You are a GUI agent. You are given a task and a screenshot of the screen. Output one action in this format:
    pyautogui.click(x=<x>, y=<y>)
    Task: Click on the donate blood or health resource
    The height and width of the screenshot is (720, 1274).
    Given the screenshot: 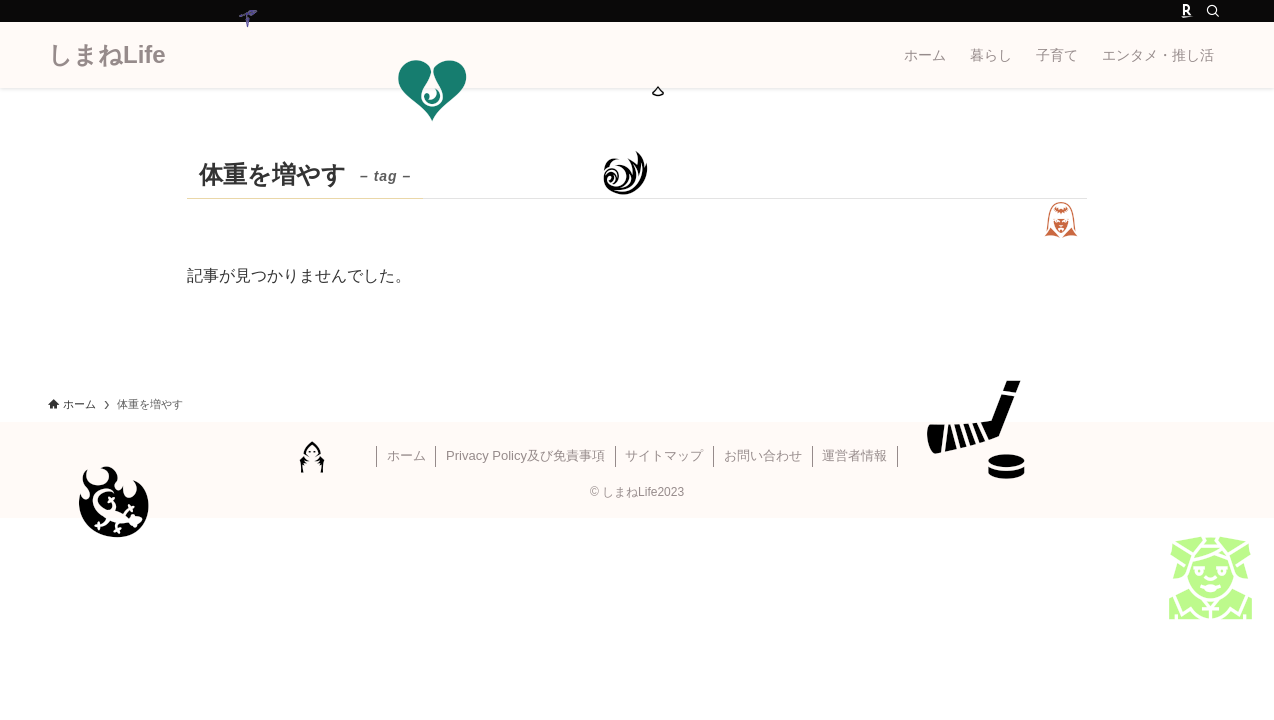 What is the action you would take?
    pyautogui.click(x=432, y=89)
    